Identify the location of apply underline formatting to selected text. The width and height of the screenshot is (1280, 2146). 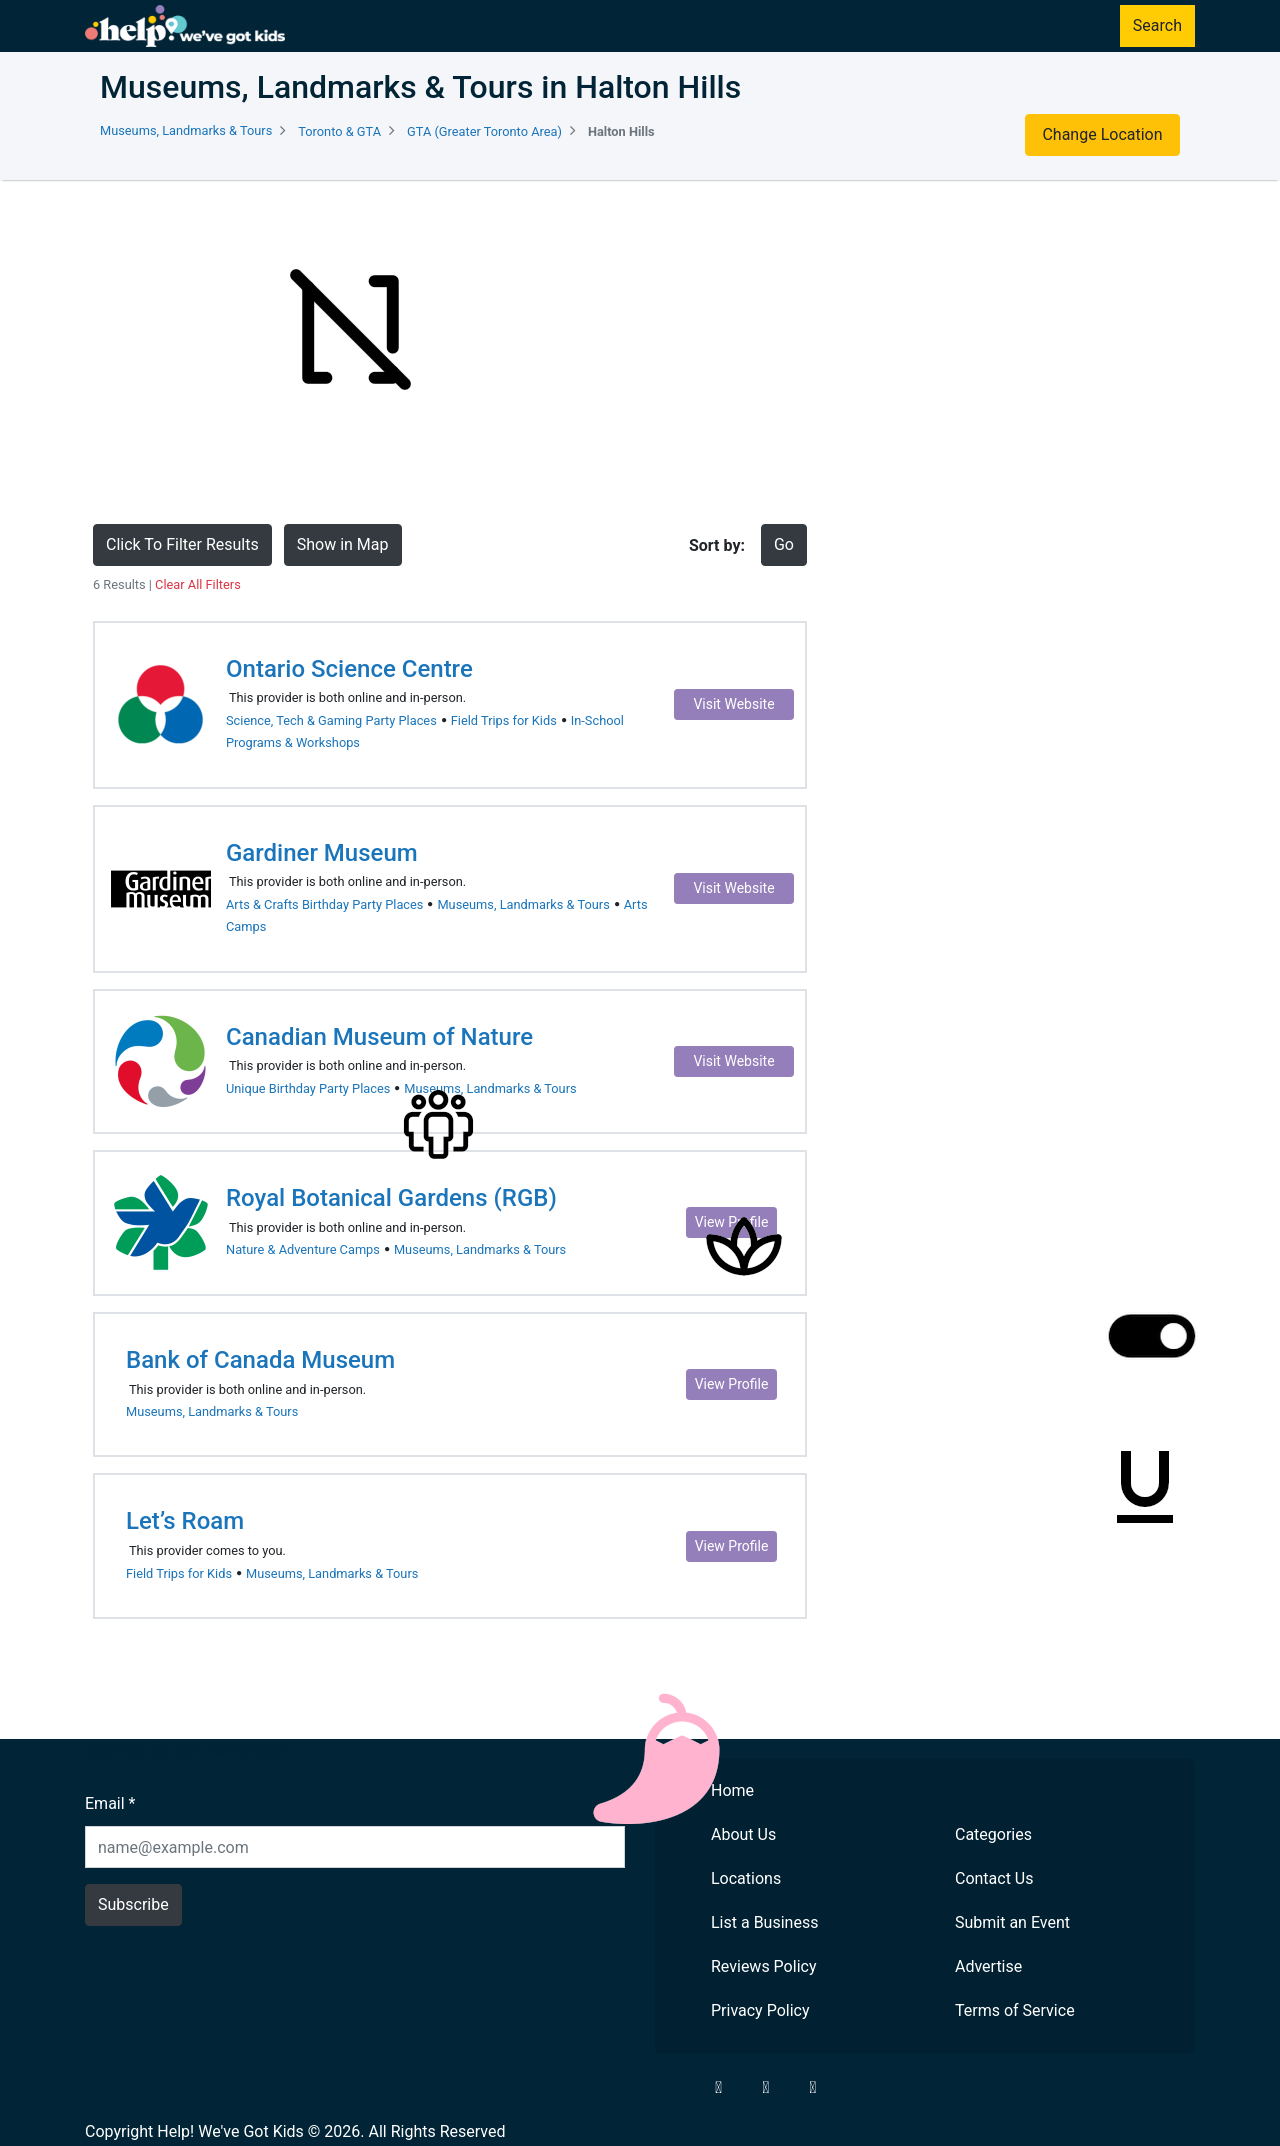
(1145, 1487).